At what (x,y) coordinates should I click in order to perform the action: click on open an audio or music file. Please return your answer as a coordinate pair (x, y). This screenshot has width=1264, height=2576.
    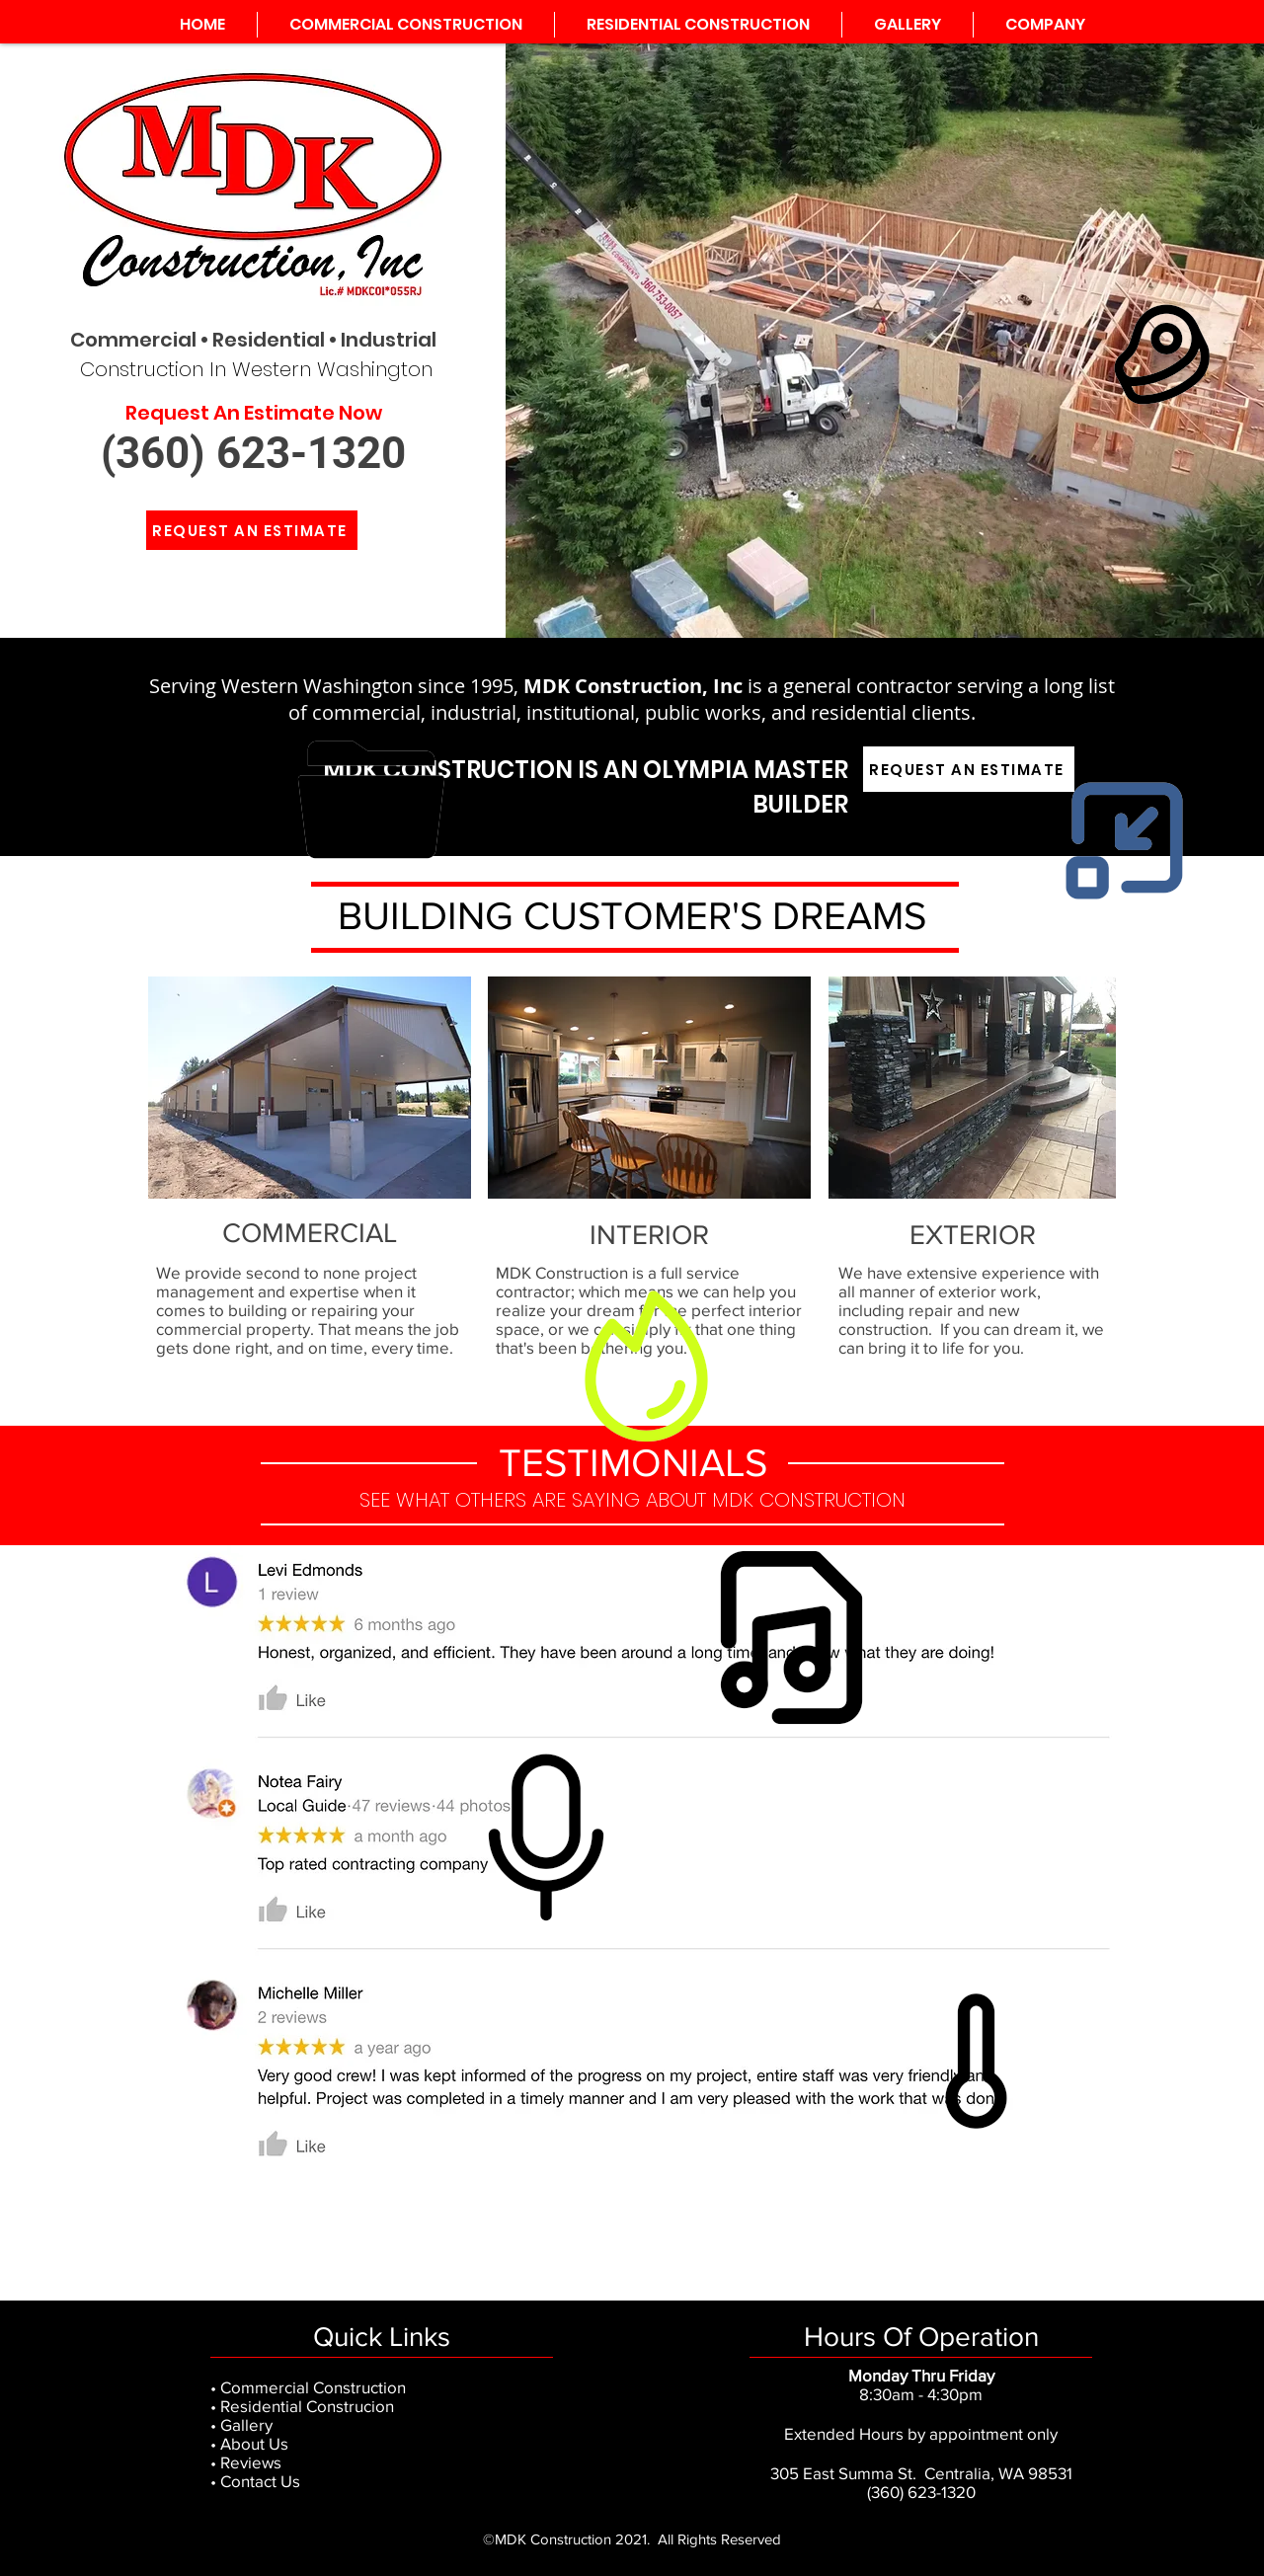
    Looking at the image, I should click on (791, 1637).